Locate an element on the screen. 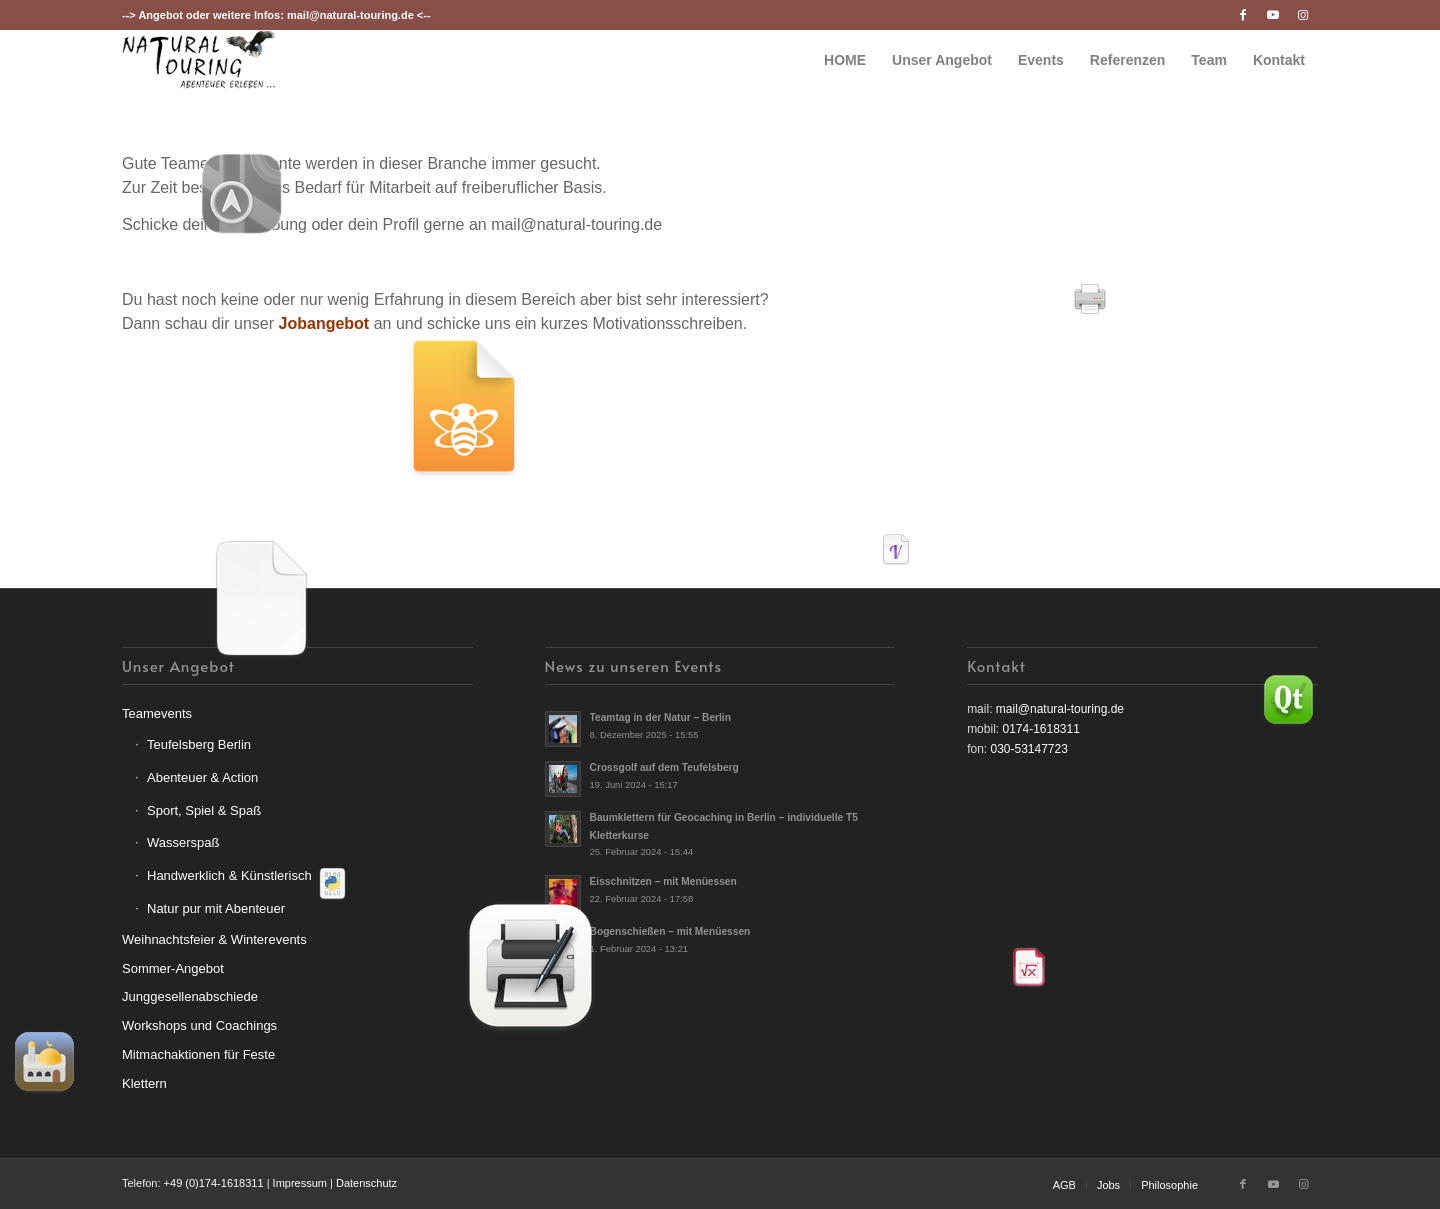  indicates a Vala programming language source file is located at coordinates (896, 549).